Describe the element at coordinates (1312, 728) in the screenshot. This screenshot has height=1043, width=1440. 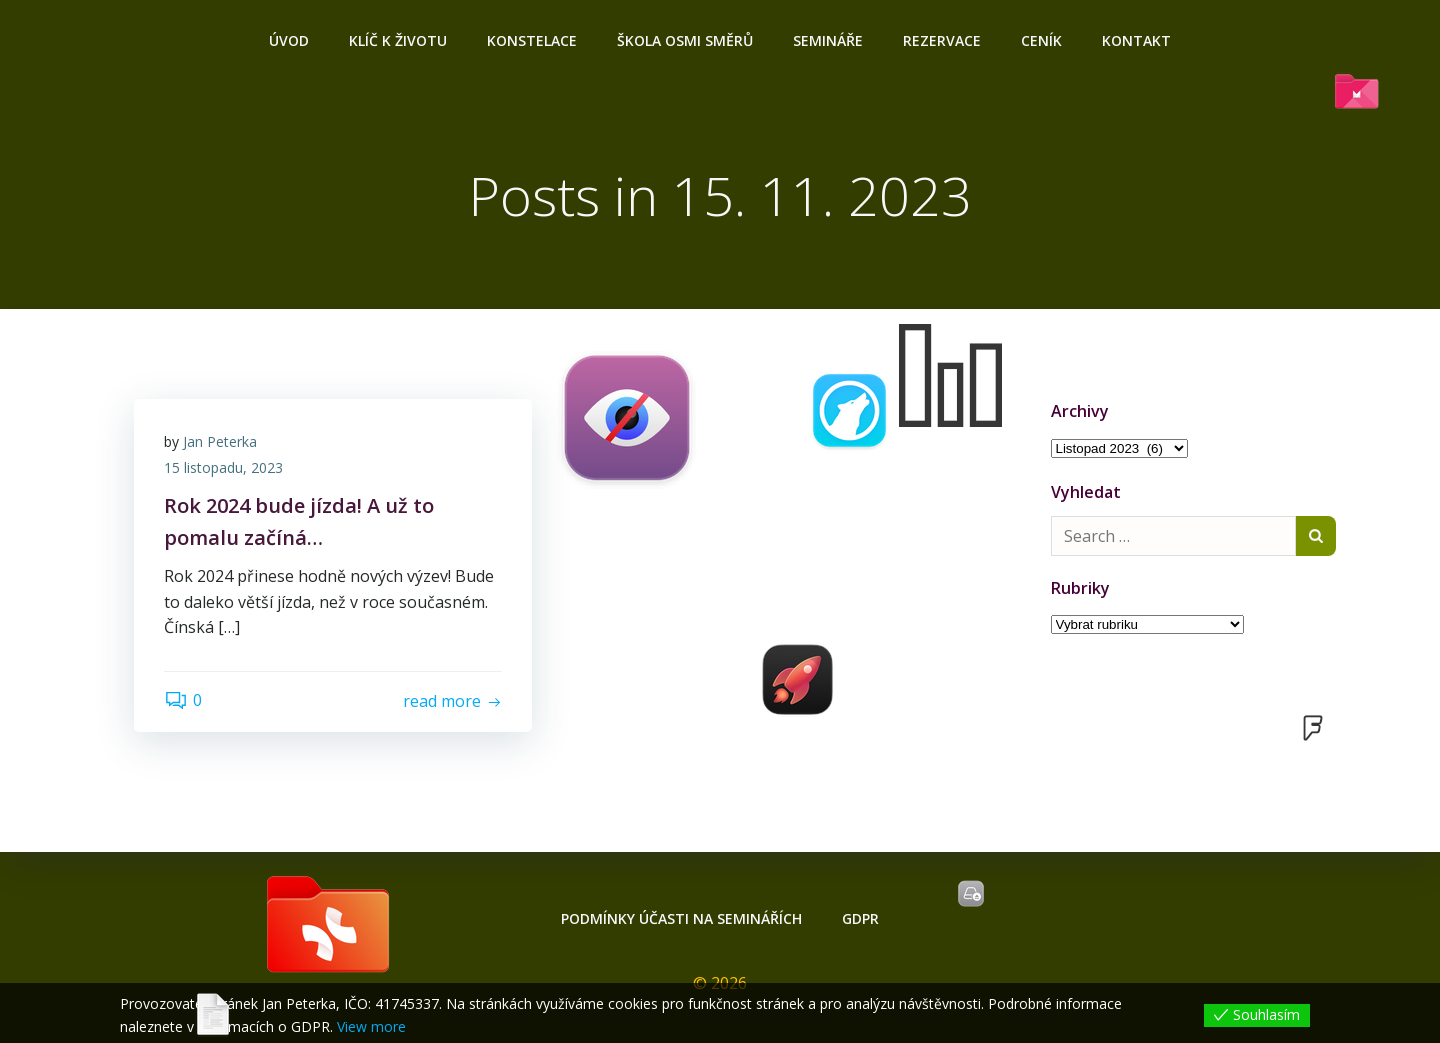
I see `connect your foursquare account` at that location.